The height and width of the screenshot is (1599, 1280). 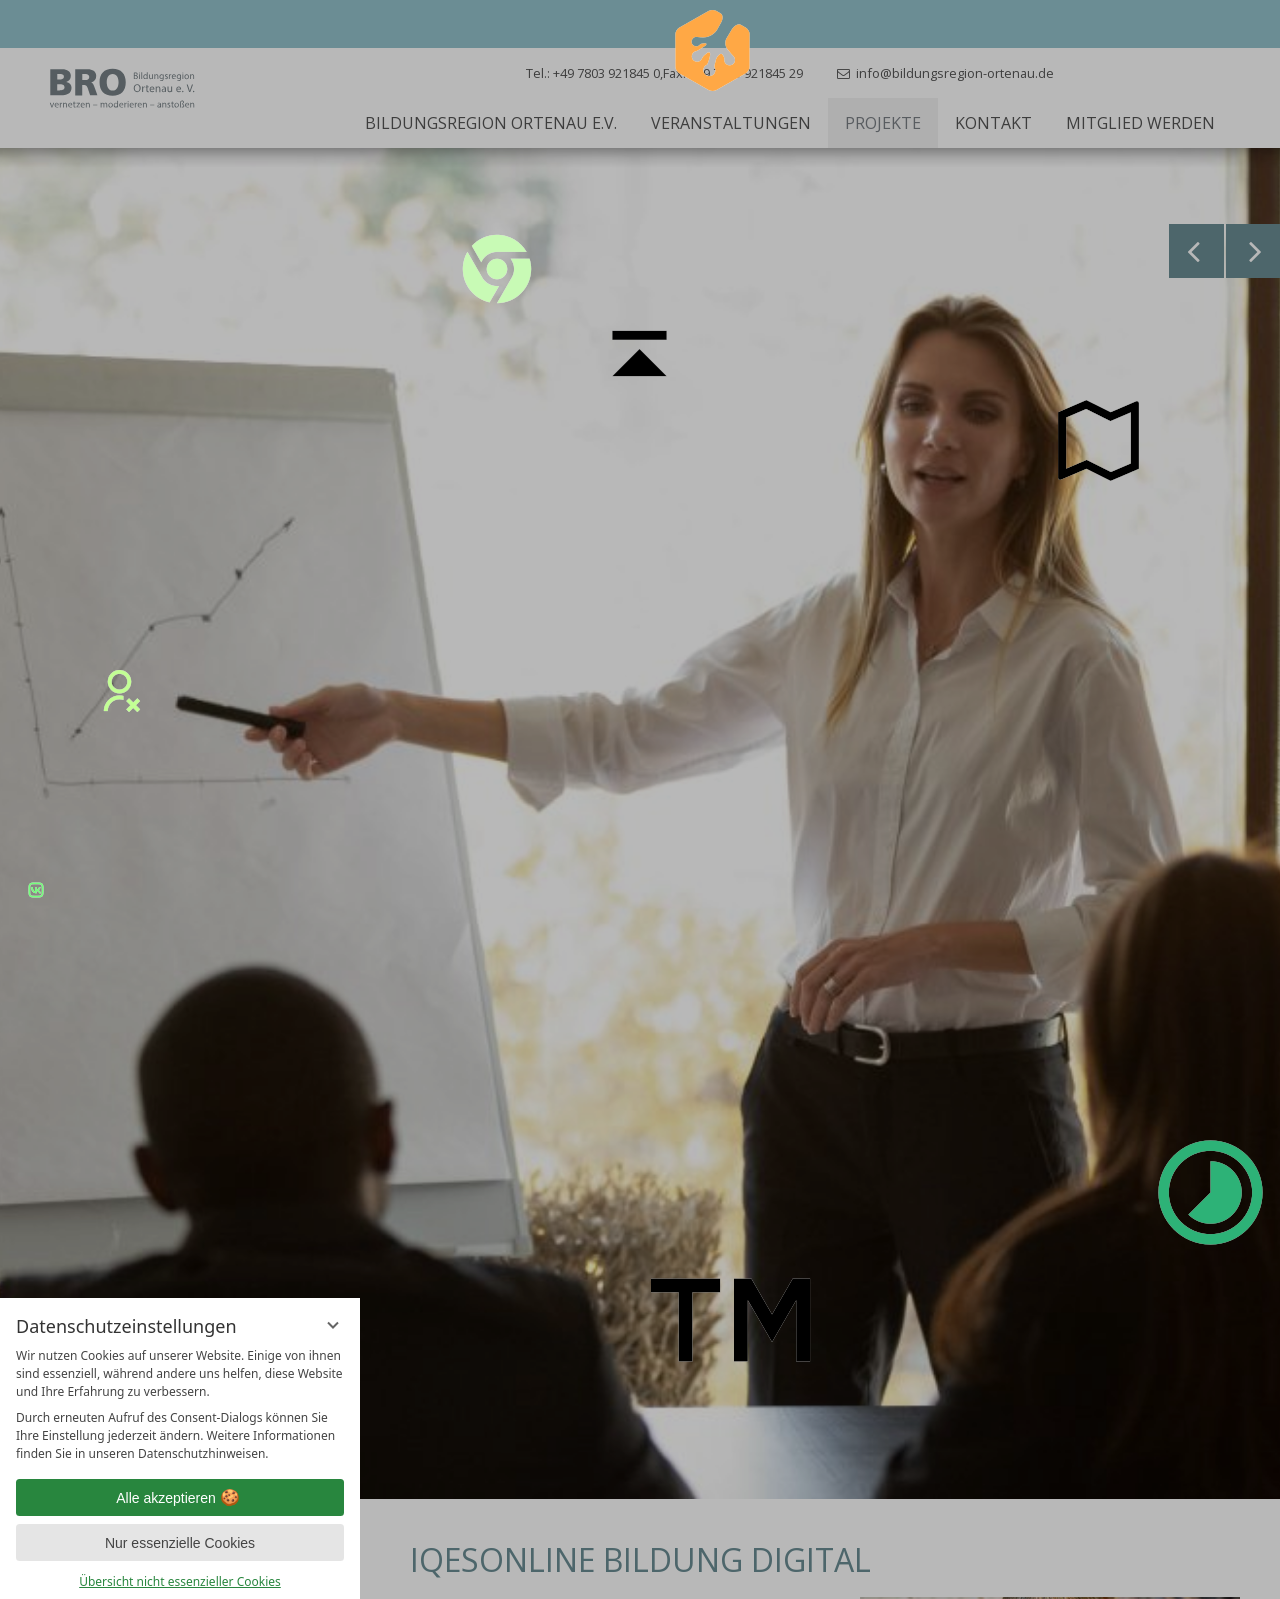 What do you see at coordinates (1210, 1192) in the screenshot?
I see `indicates task or download is 50% complete` at bounding box center [1210, 1192].